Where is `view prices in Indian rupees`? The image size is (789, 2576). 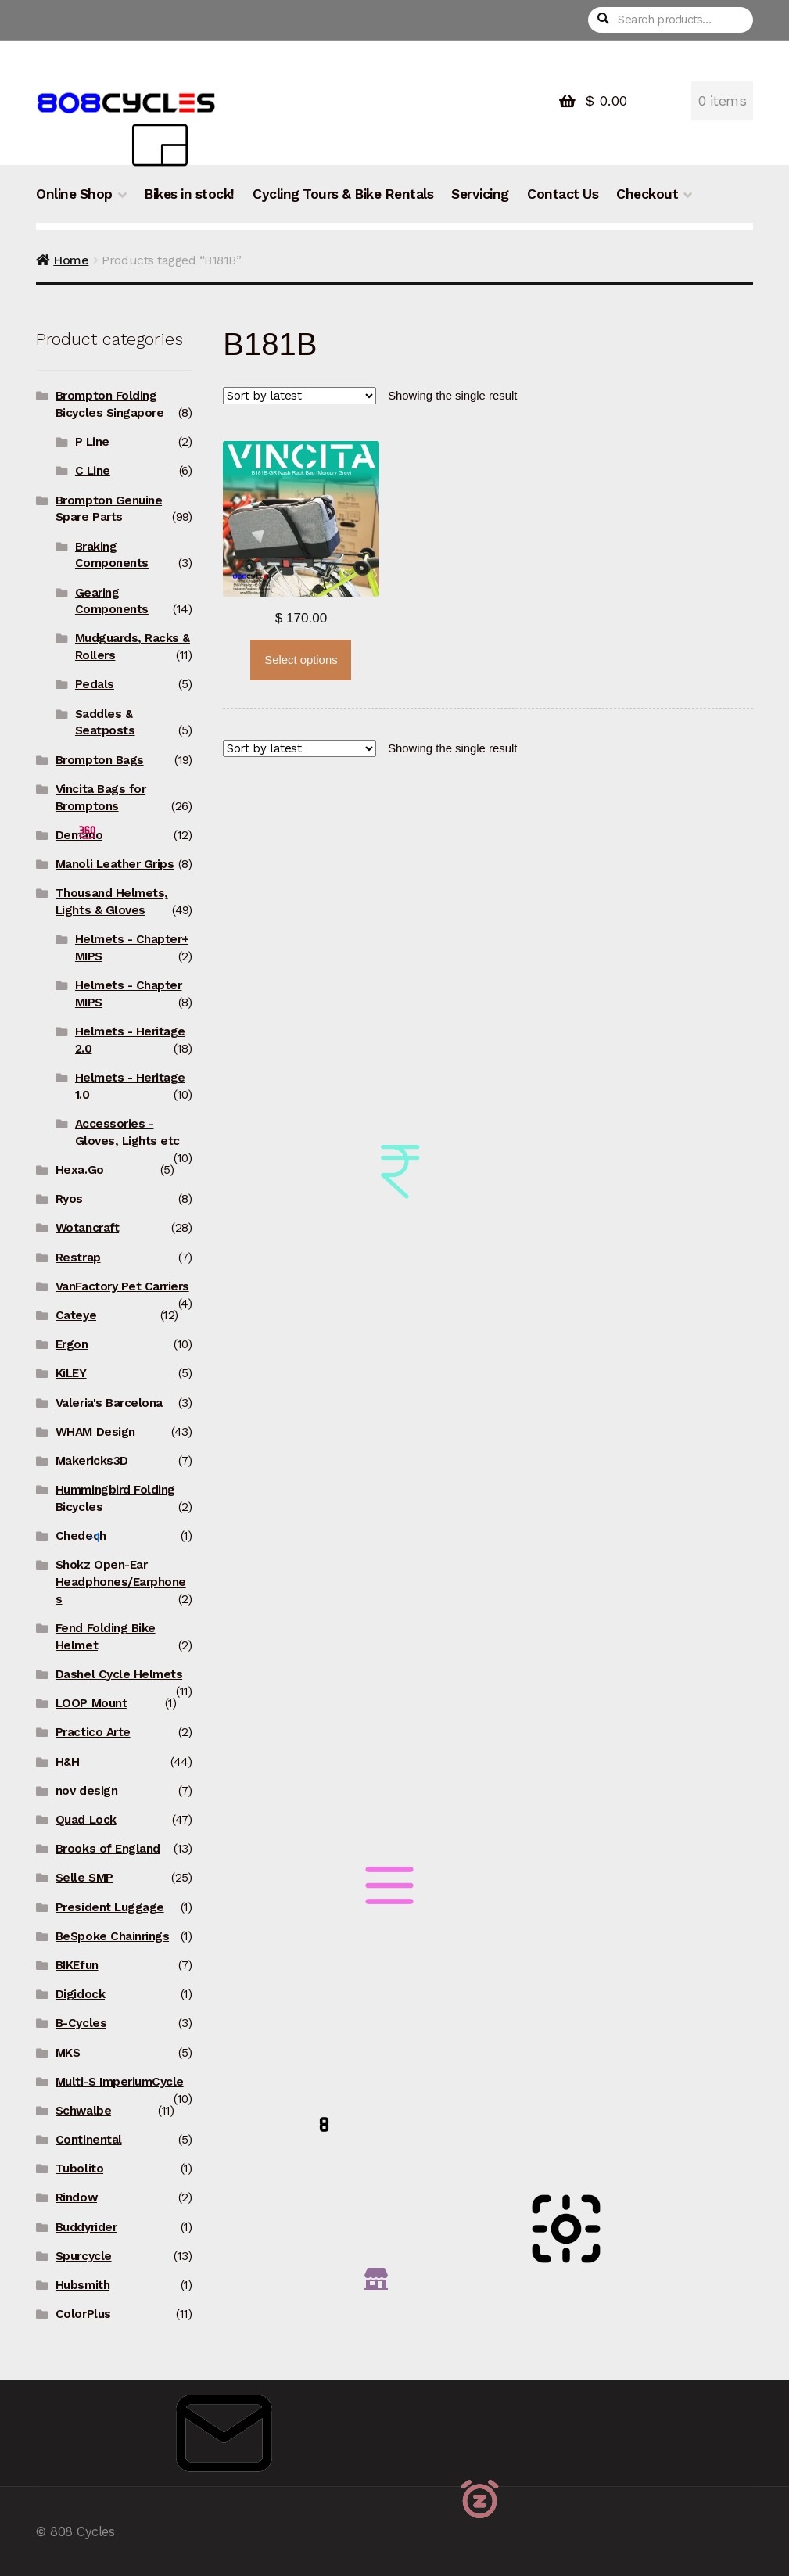
view prices in Indian rupees is located at coordinates (398, 1171).